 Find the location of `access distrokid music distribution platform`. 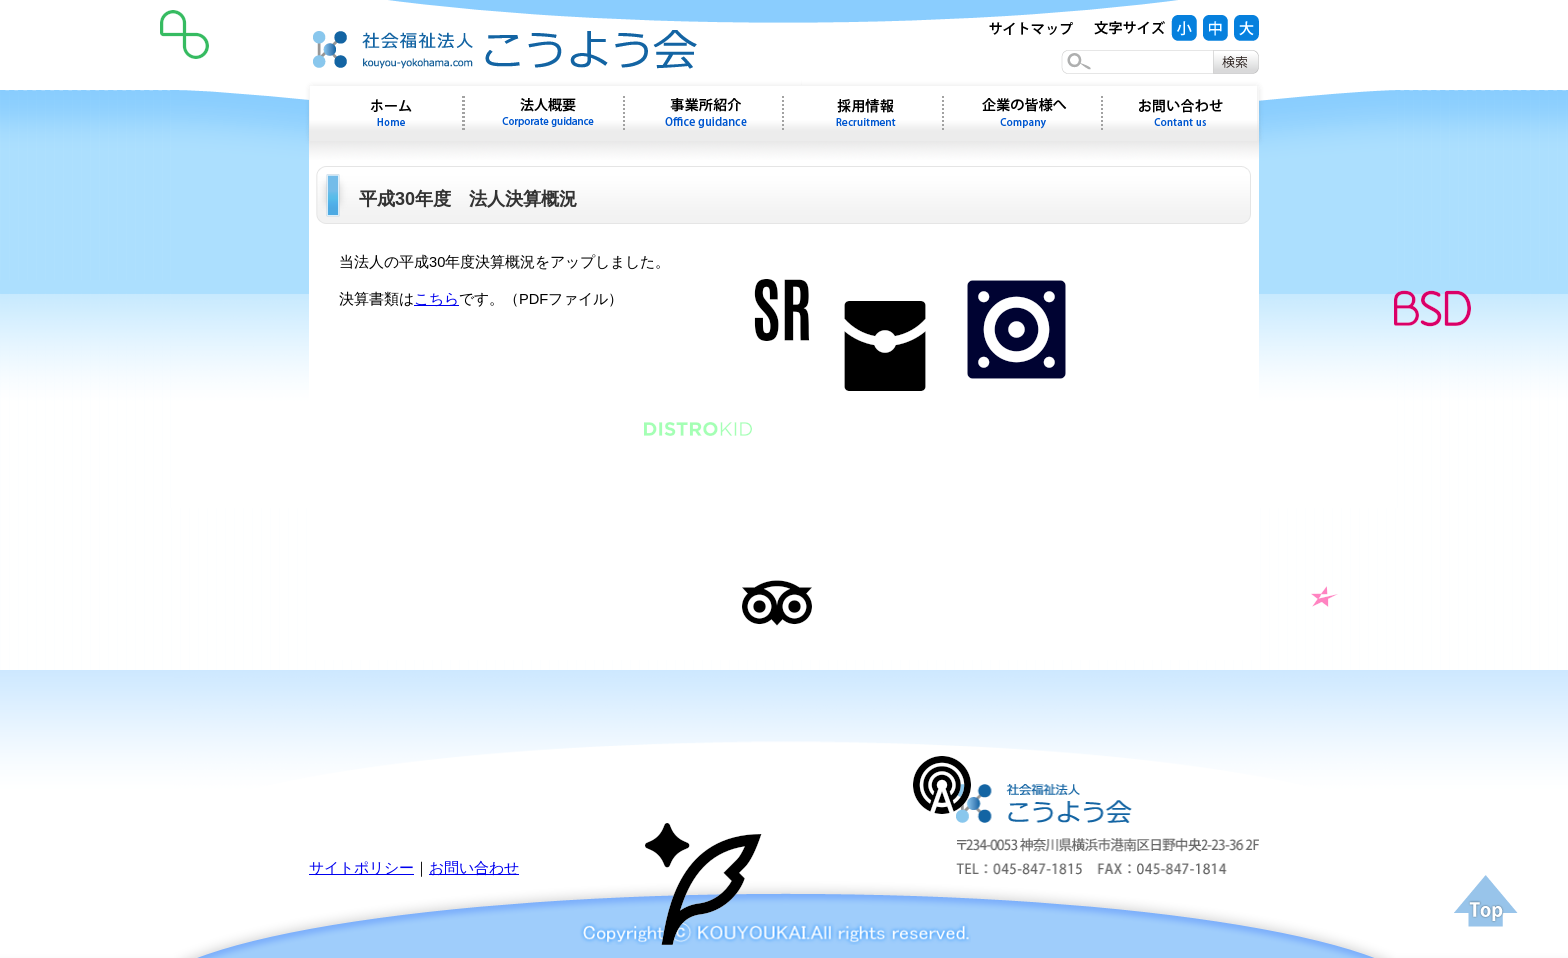

access distrokid music distribution platform is located at coordinates (698, 429).